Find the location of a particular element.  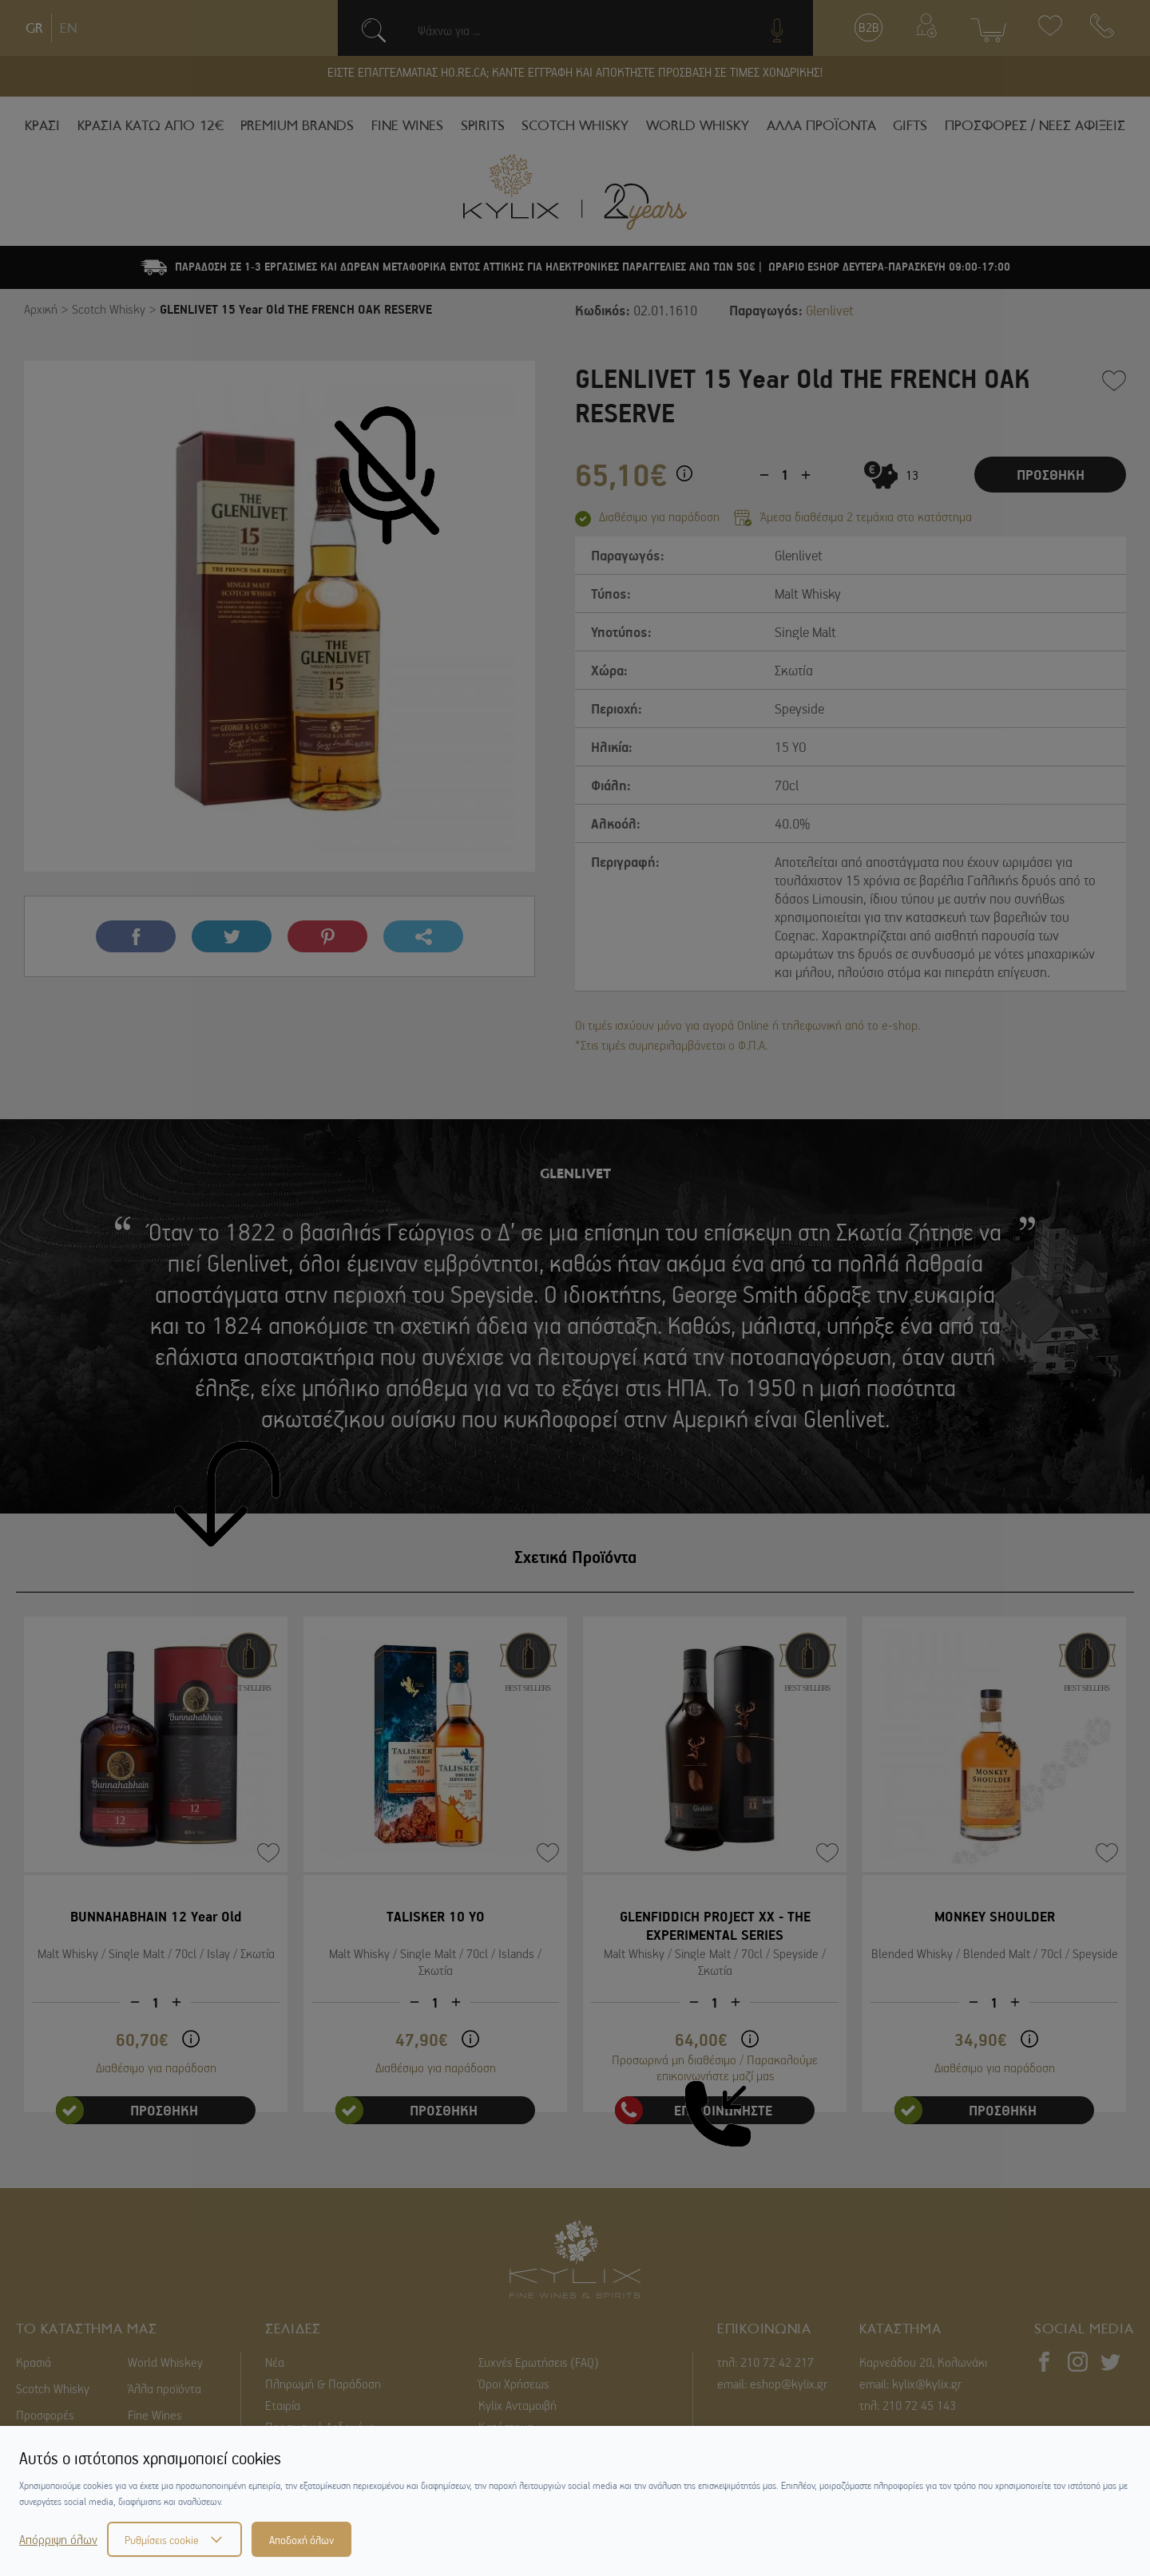

mute your microphone is located at coordinates (387, 473).